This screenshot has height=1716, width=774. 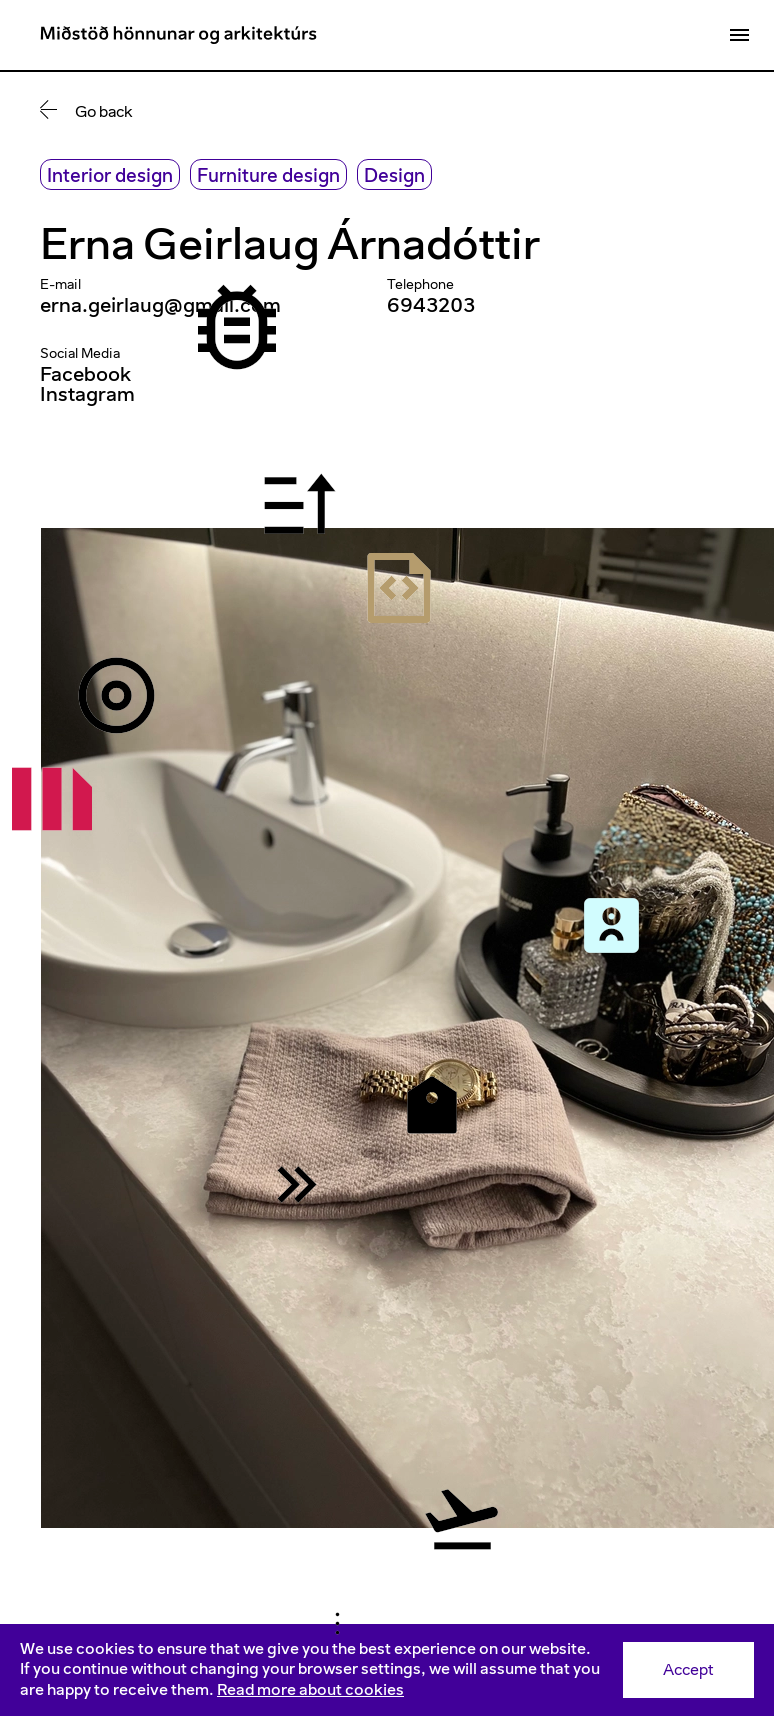 I want to click on navigate to home screen, so click(x=432, y=1106).